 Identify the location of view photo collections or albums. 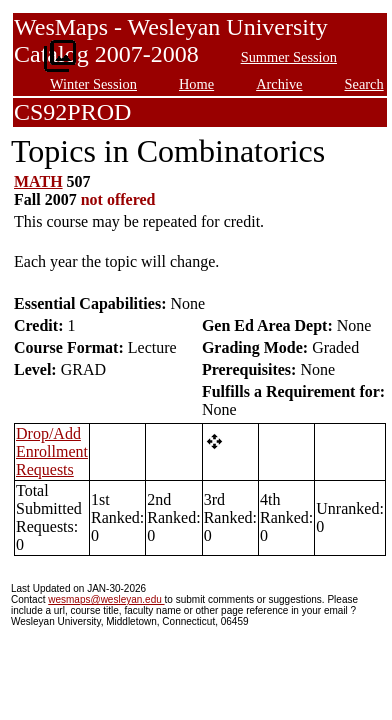
(60, 56).